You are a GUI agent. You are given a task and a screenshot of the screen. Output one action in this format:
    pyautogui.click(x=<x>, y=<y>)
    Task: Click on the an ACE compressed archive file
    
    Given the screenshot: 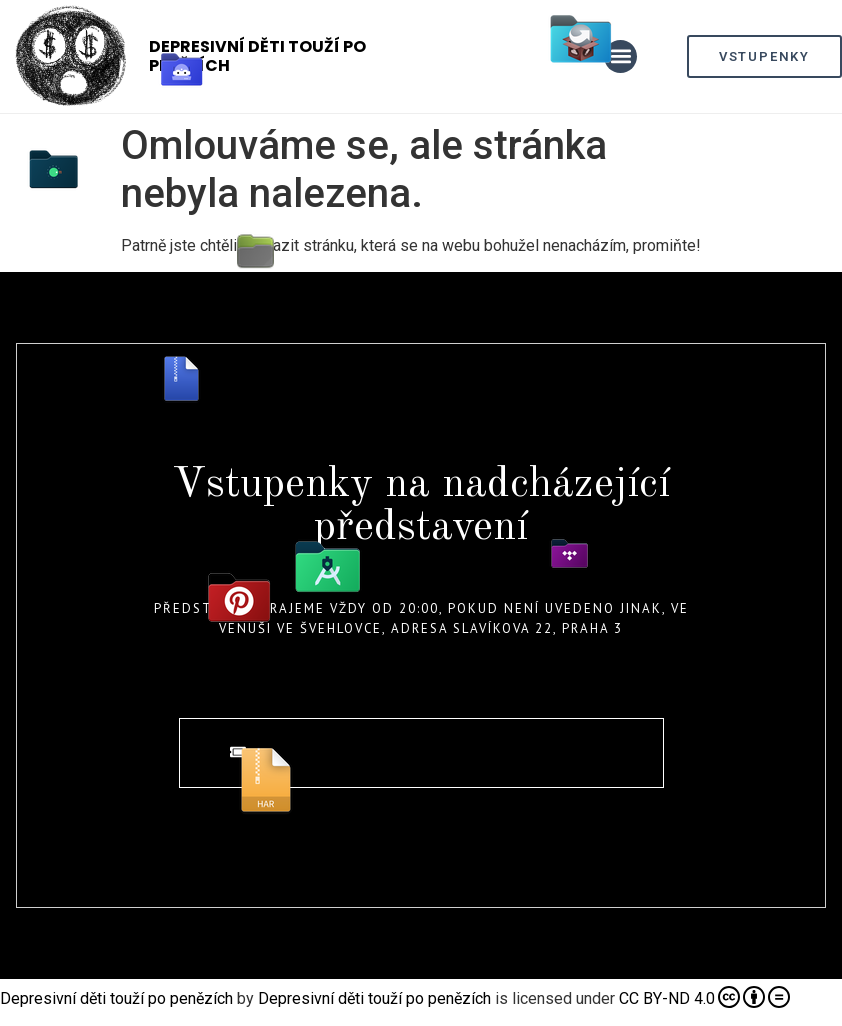 What is the action you would take?
    pyautogui.click(x=181, y=379)
    